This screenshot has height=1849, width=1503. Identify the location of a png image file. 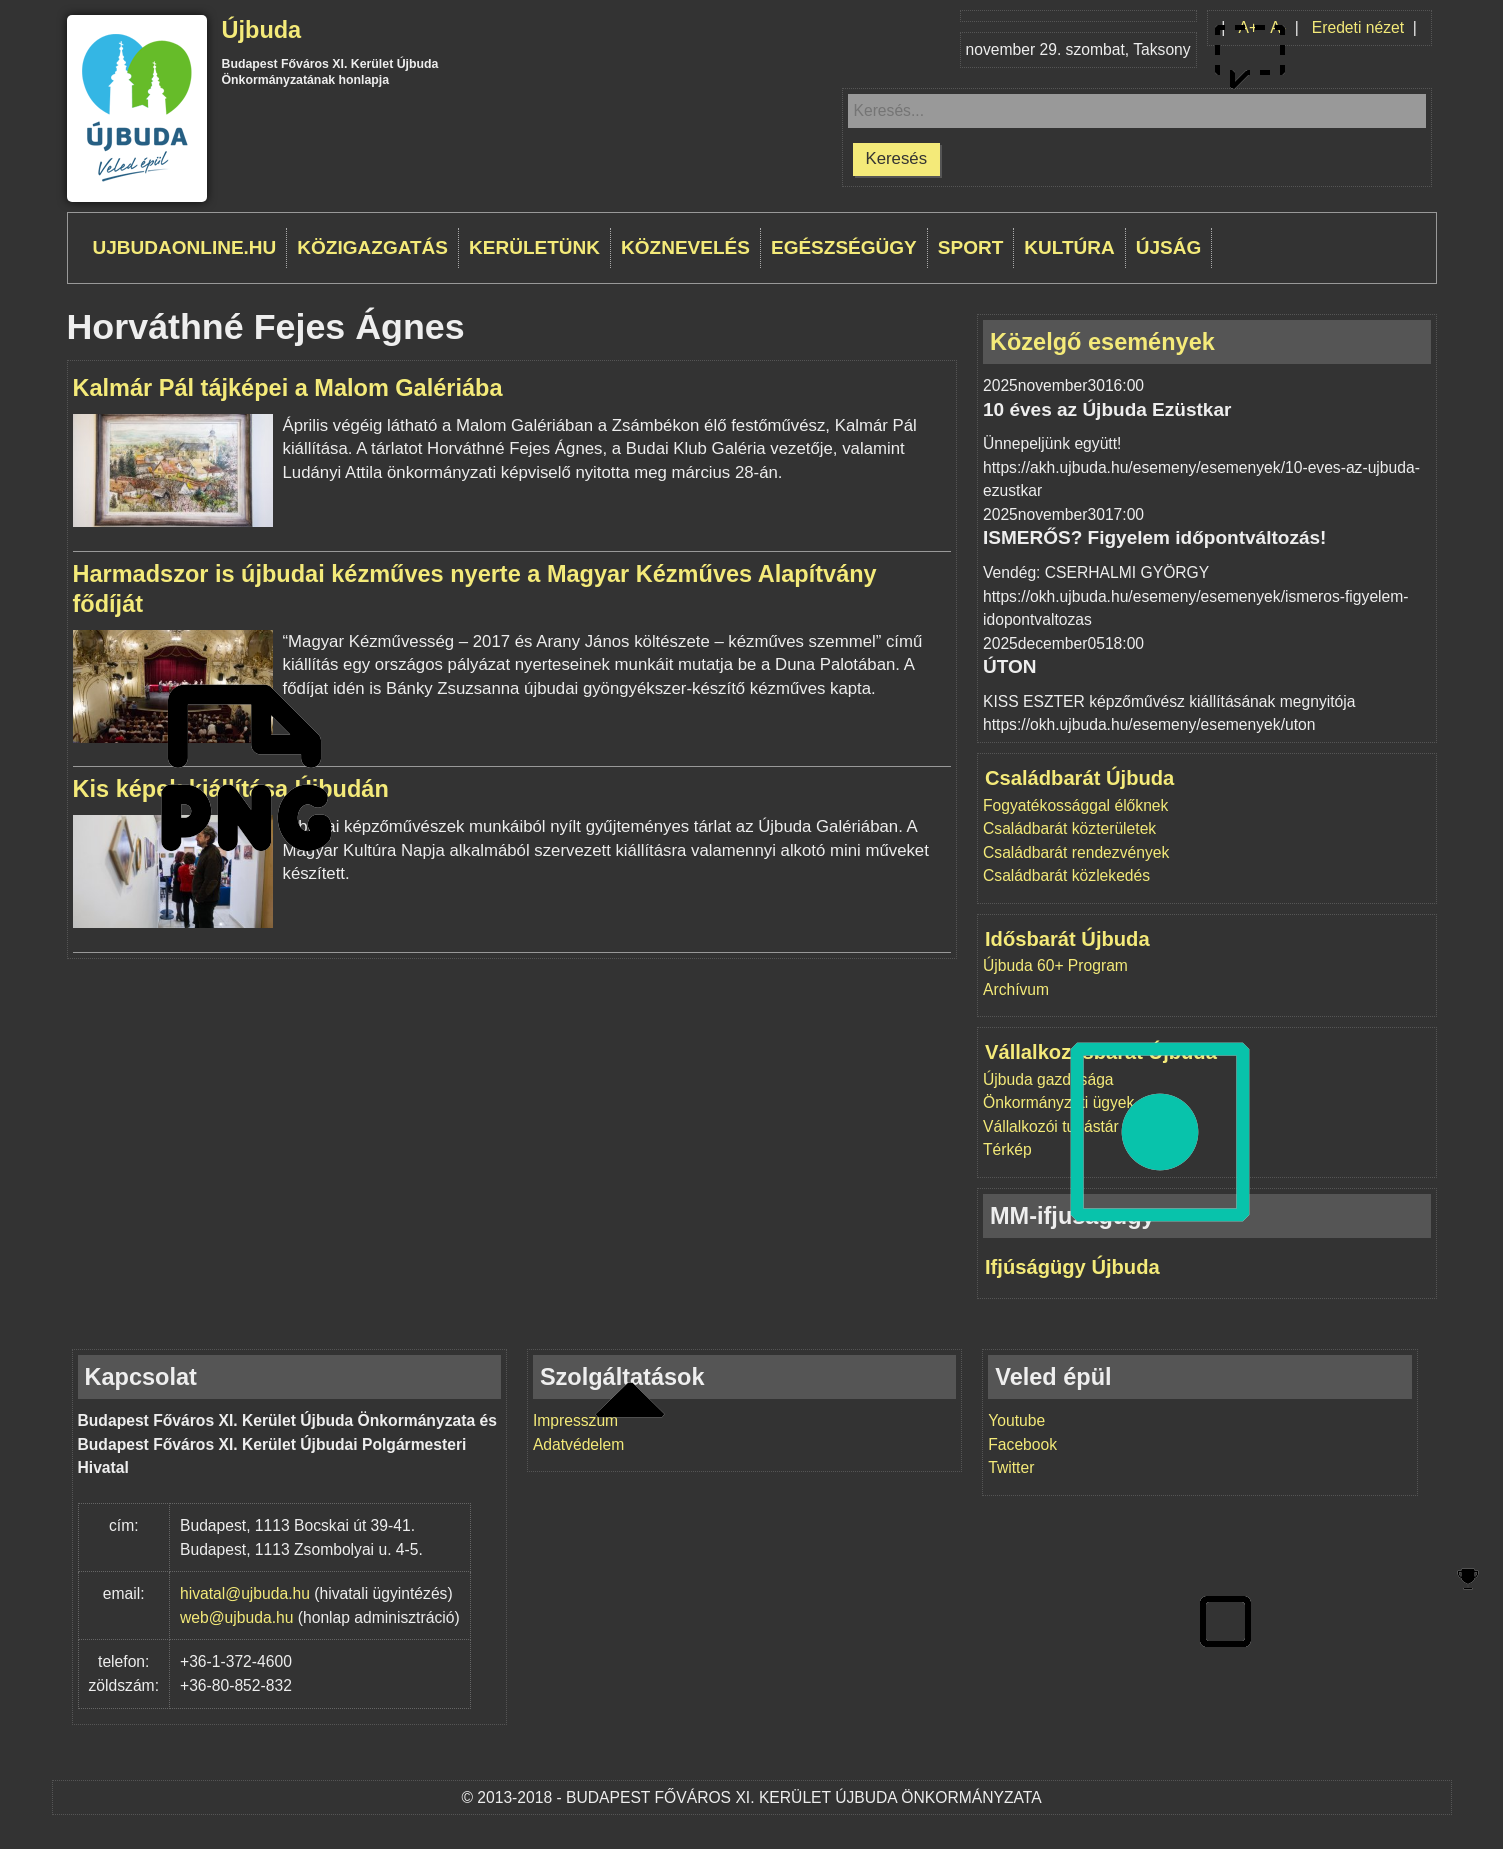
(244, 774).